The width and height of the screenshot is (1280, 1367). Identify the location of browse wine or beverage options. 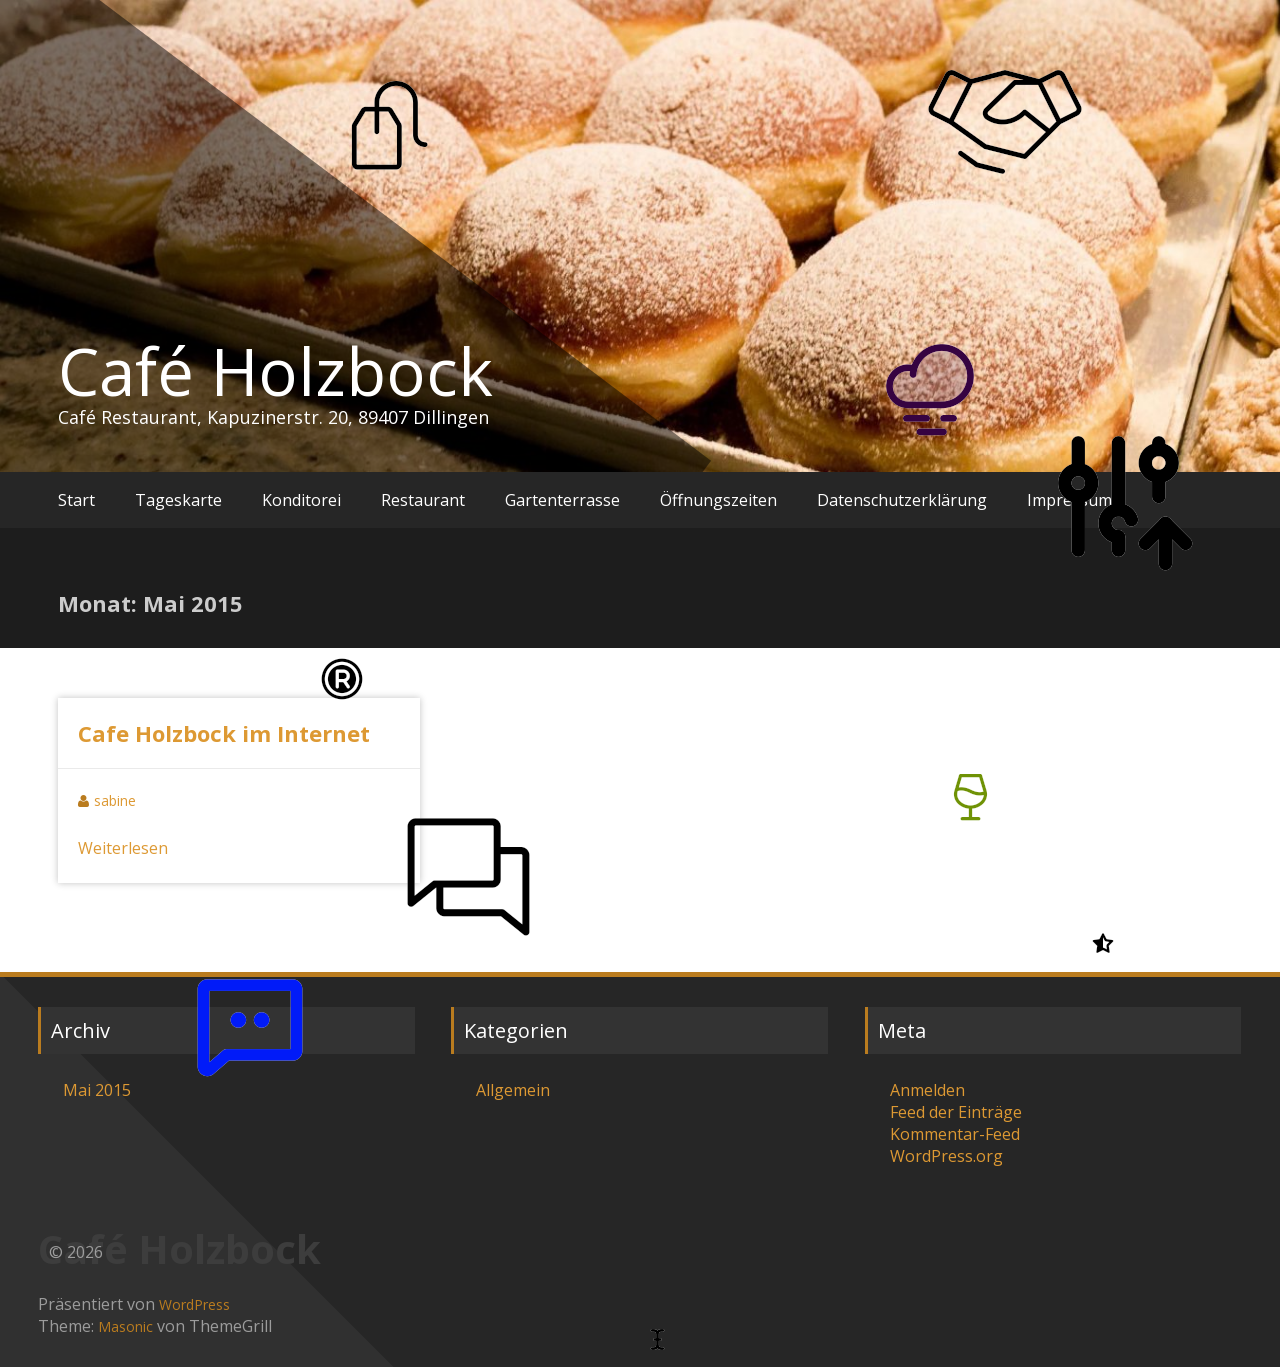
(970, 795).